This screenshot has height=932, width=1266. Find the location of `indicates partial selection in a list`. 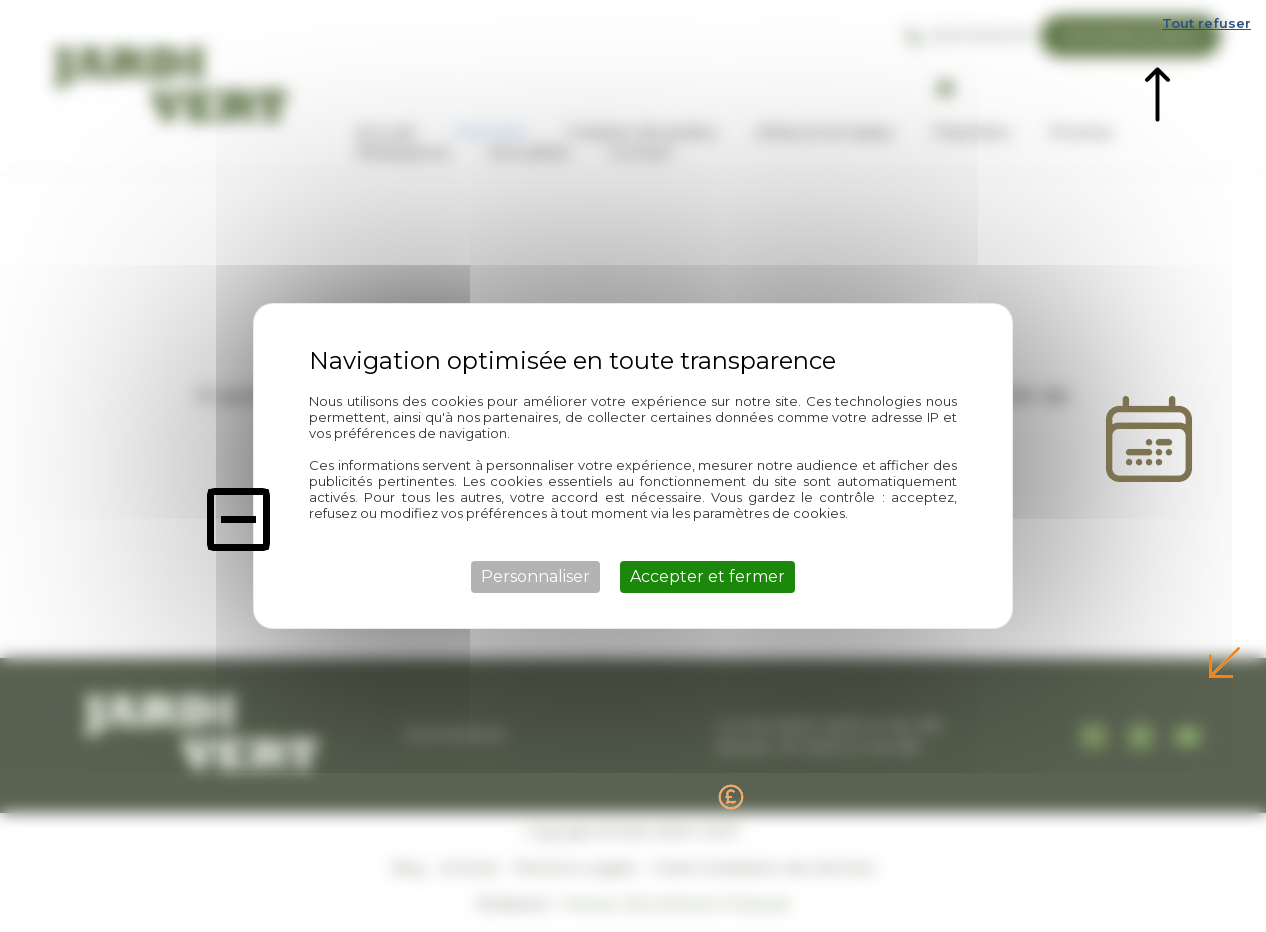

indicates partial selection in a list is located at coordinates (238, 519).